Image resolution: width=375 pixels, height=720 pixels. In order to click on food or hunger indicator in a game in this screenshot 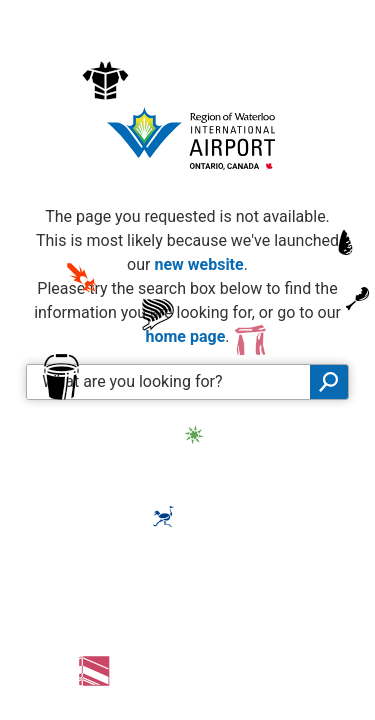, I will do `click(357, 298)`.